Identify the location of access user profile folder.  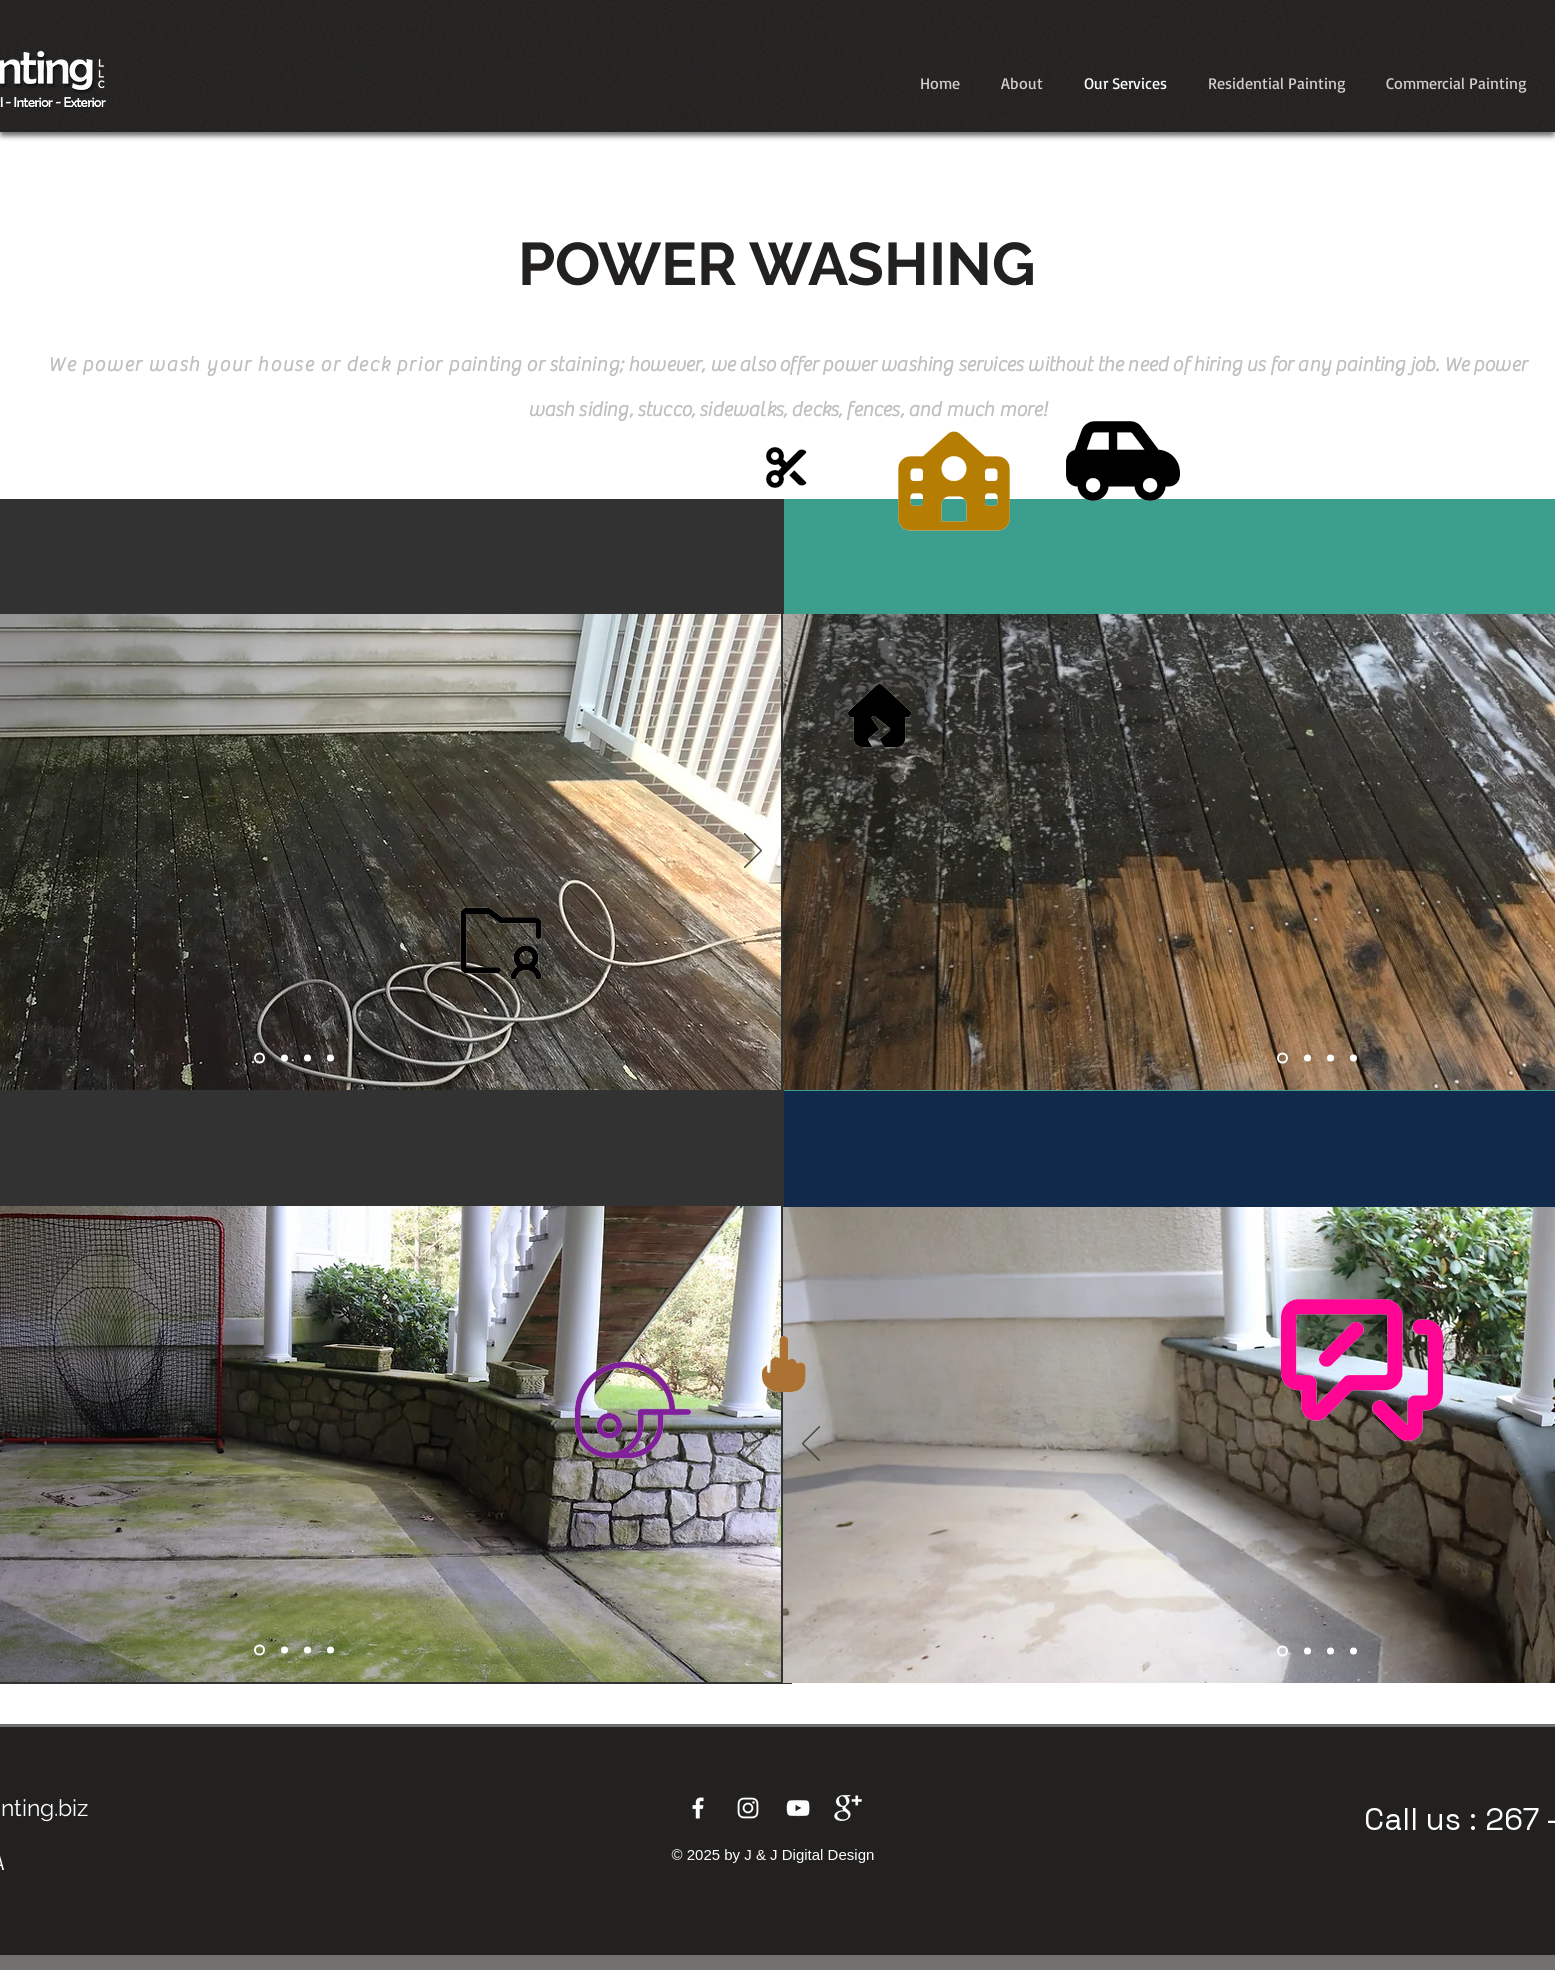
(501, 939).